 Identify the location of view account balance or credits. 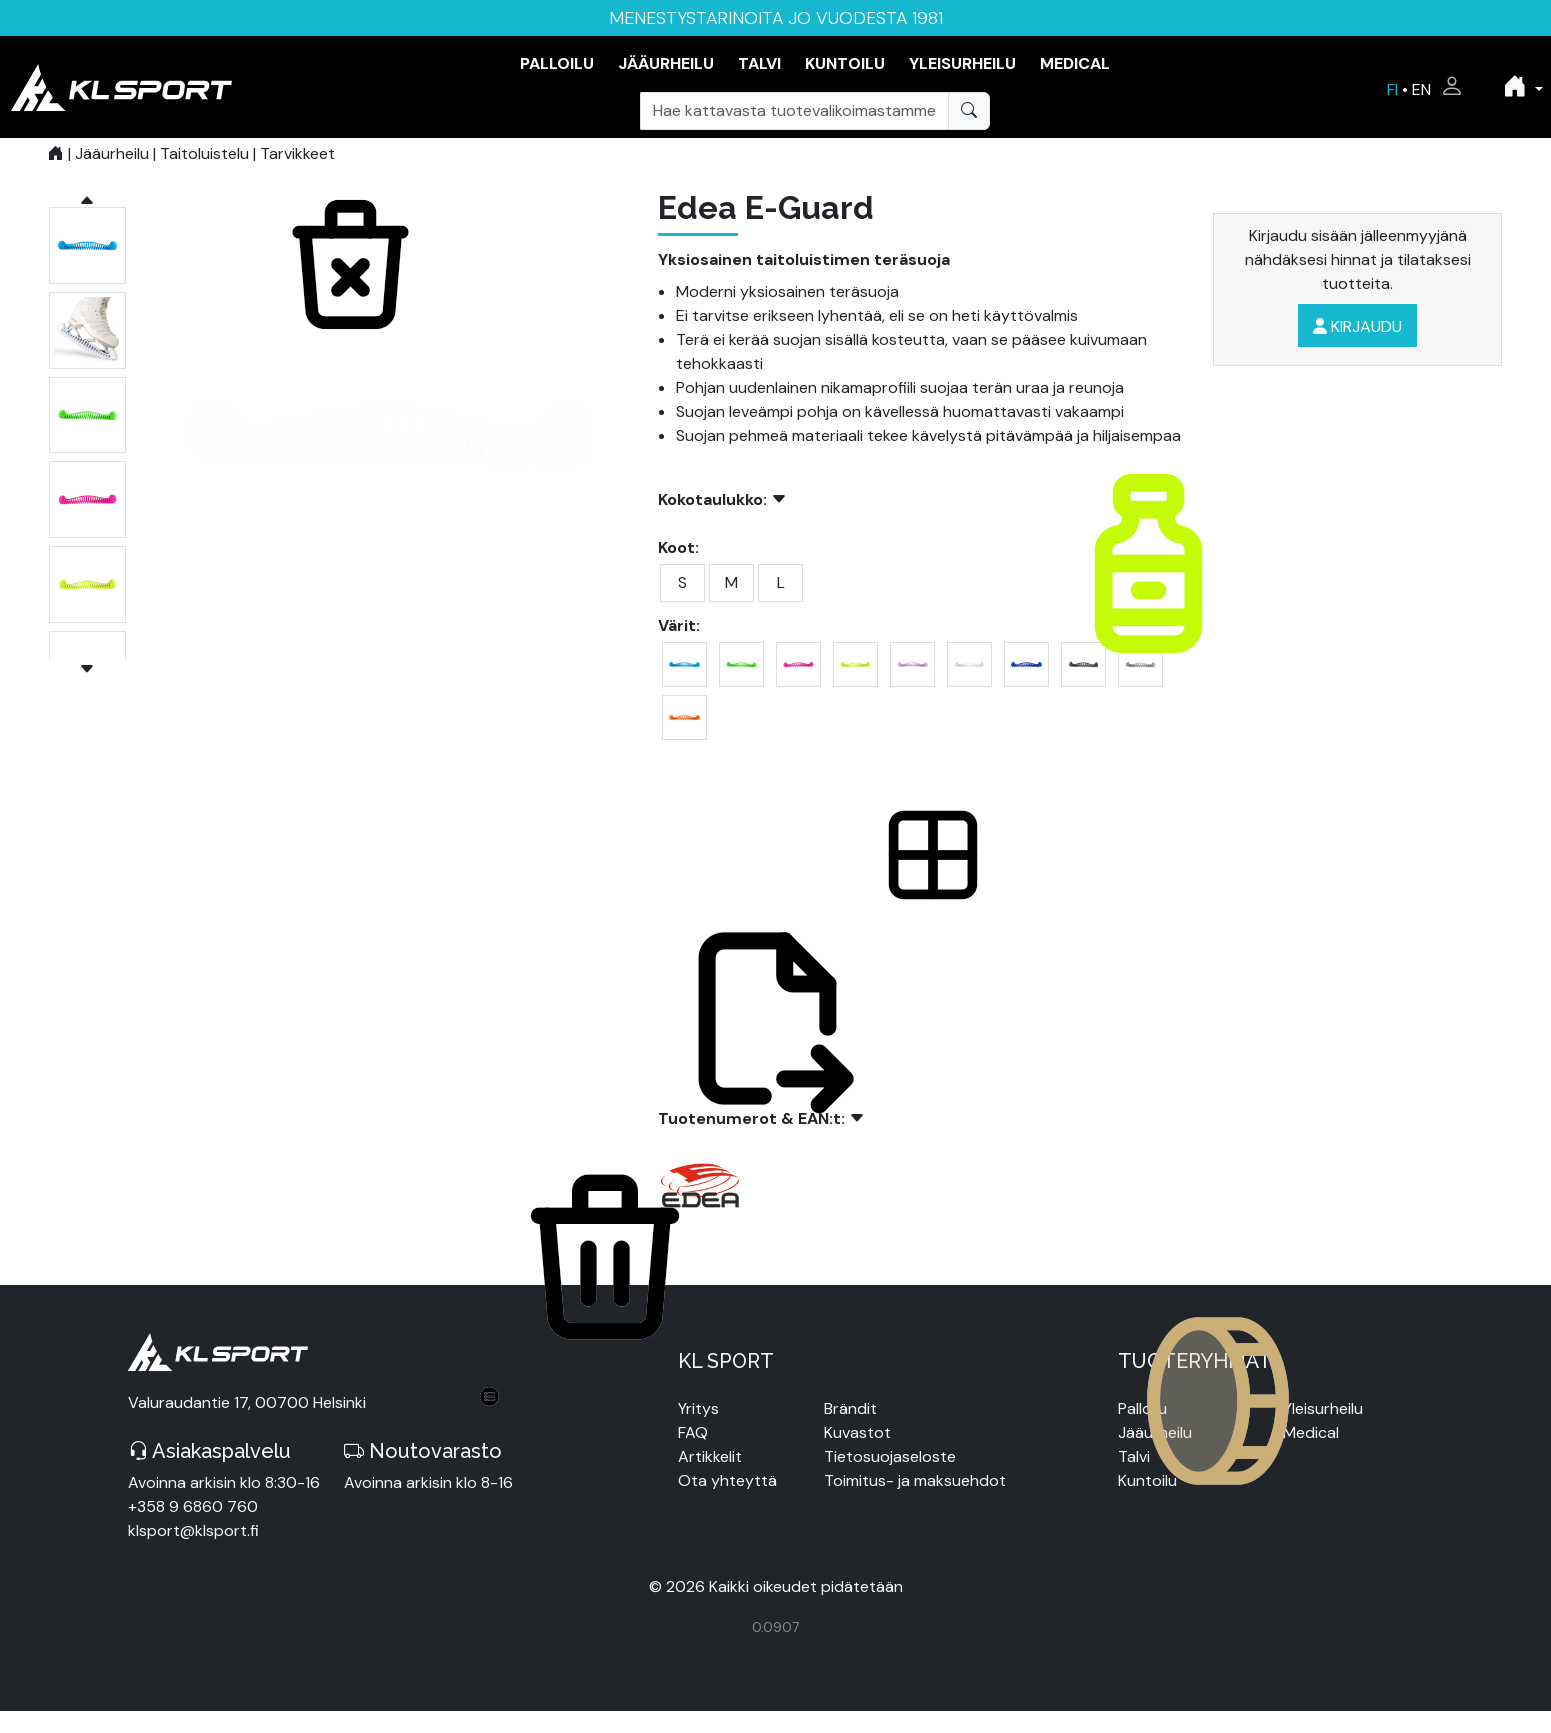
(1218, 1401).